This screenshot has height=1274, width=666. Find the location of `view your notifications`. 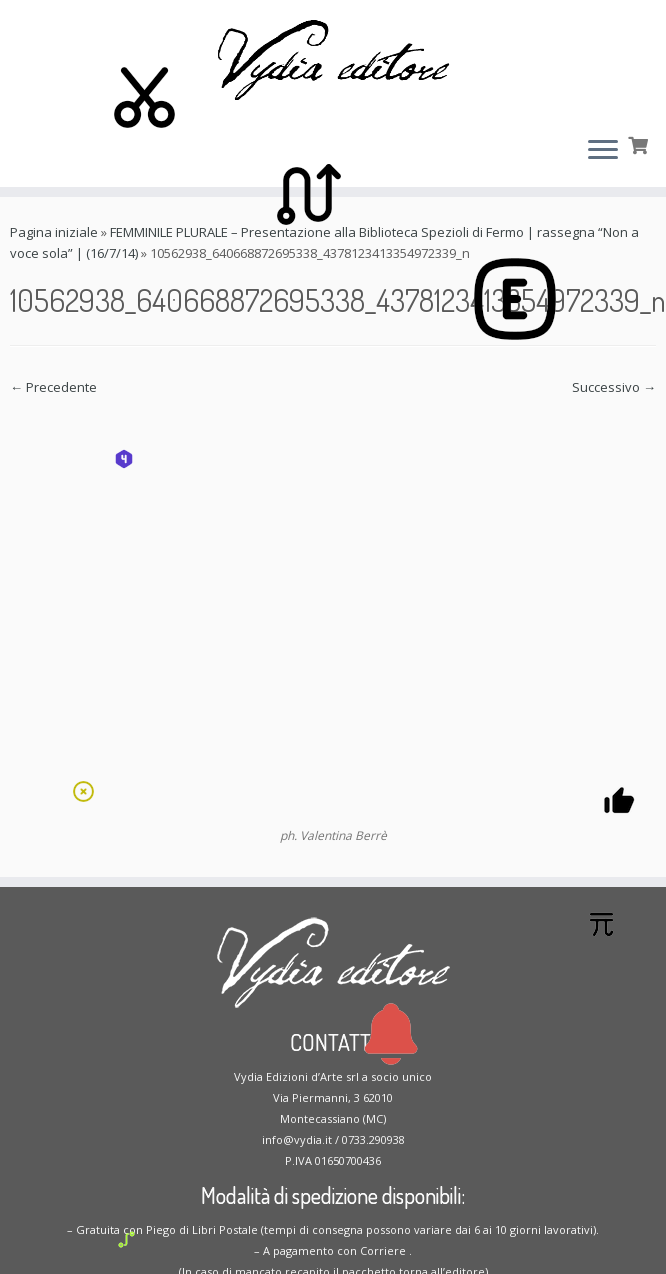

view your notifications is located at coordinates (391, 1034).